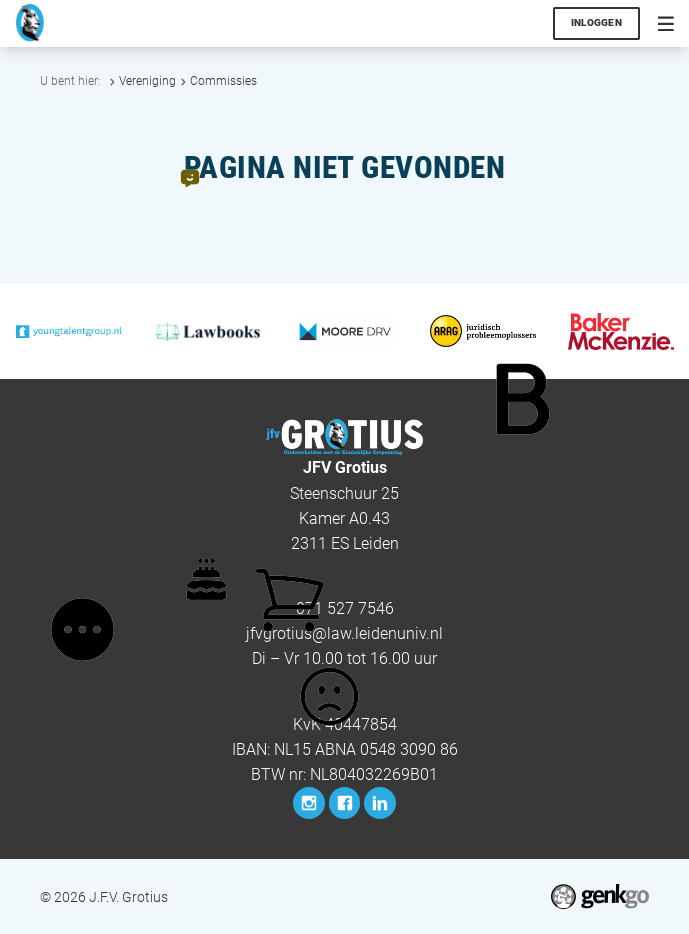 This screenshot has width=689, height=934. What do you see at coordinates (190, 178) in the screenshot?
I see `open chatbot or AI assistant` at bounding box center [190, 178].